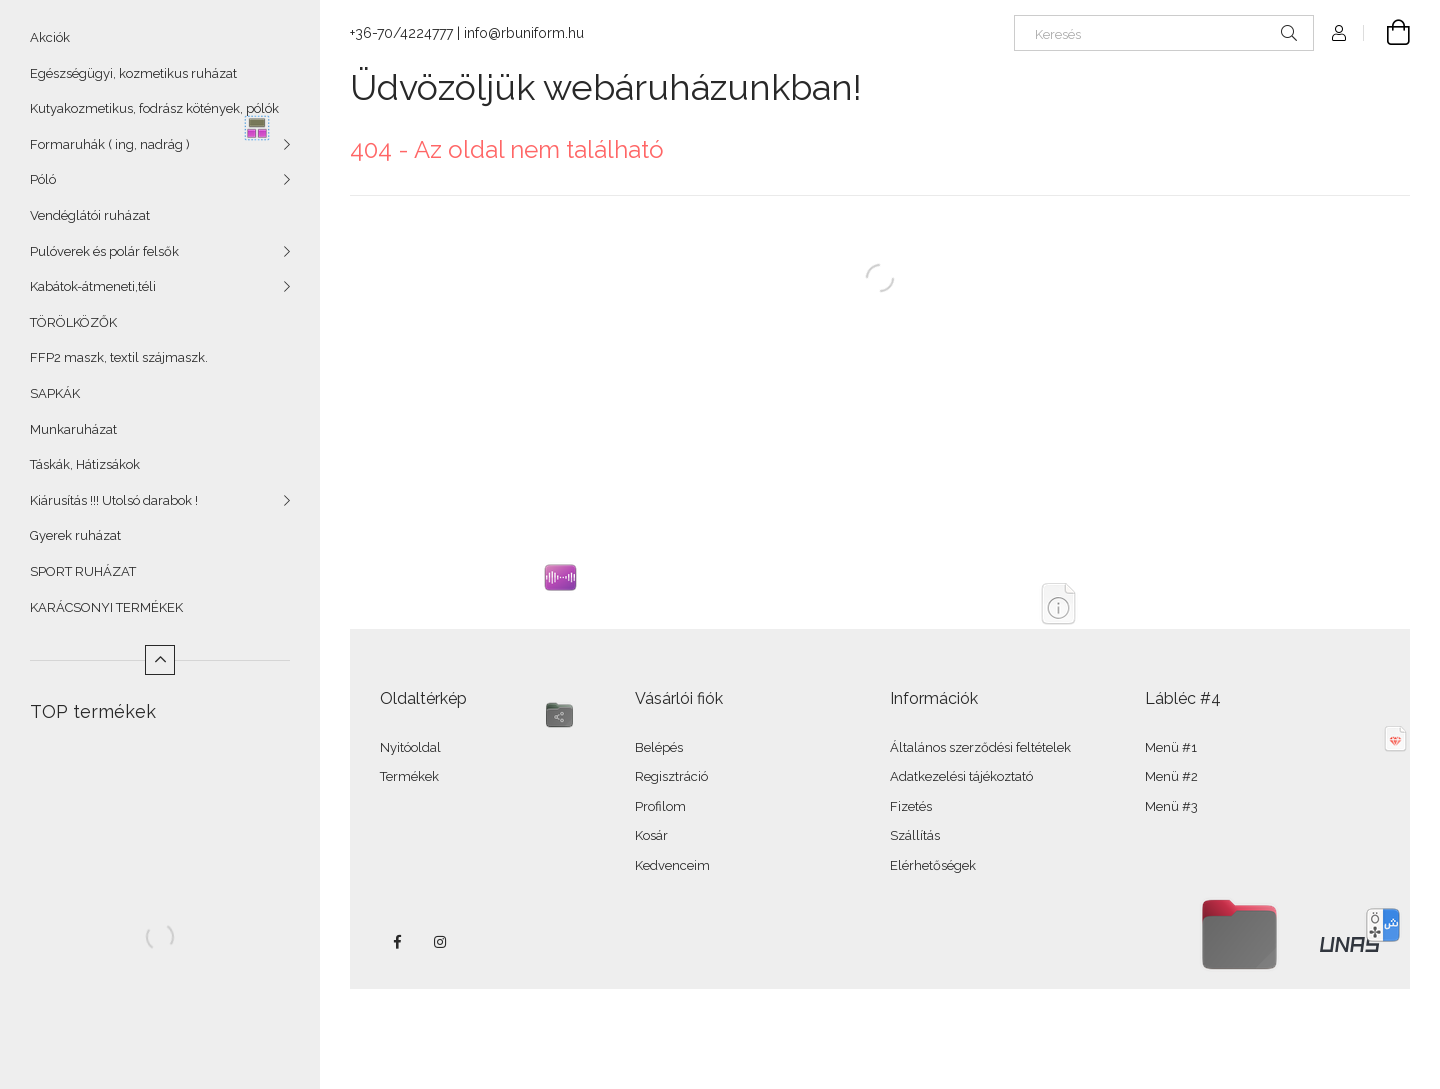 The image size is (1440, 1089). Describe the element at coordinates (1239, 934) in the screenshot. I see `open a folder to view its contents` at that location.